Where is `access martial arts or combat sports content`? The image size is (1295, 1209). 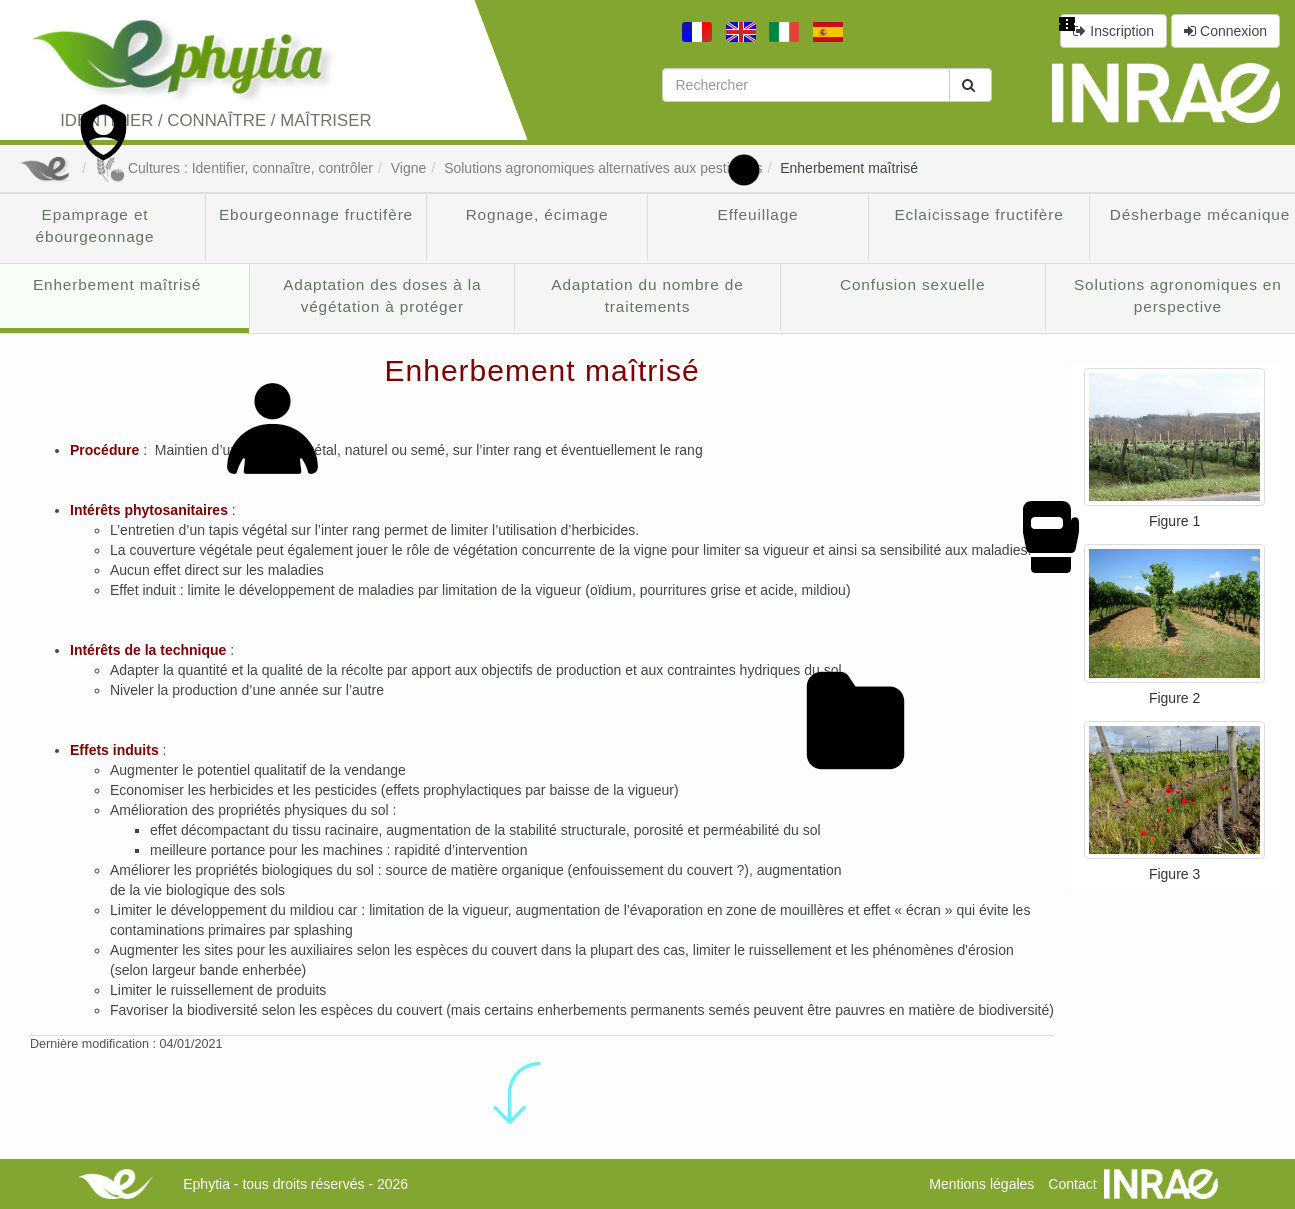 access martial arts or combat sports content is located at coordinates (1051, 537).